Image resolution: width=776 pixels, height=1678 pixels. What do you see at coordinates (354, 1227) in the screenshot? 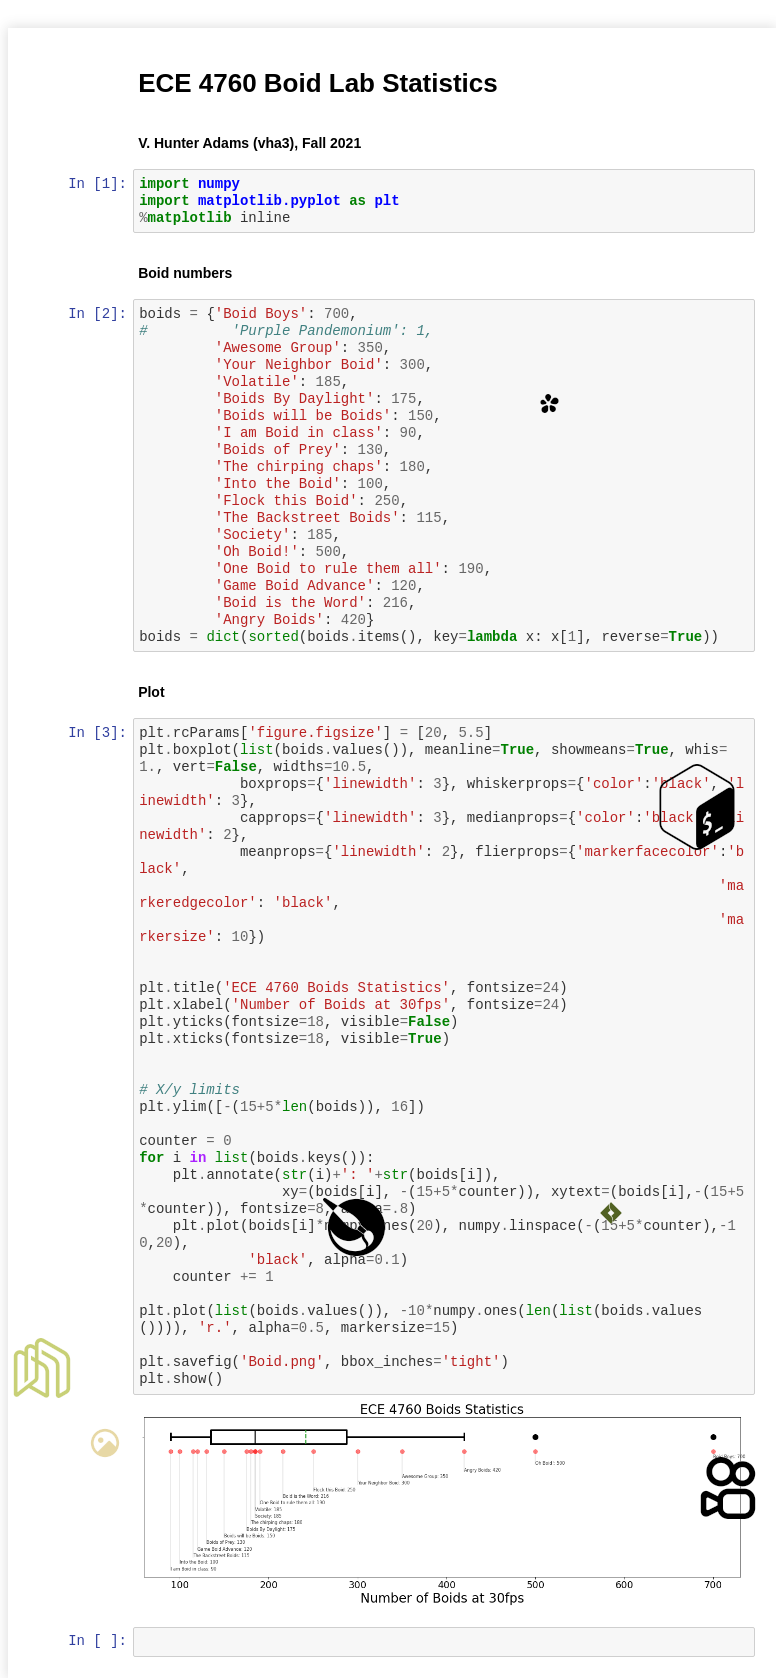
I see `open krita digital painting application` at bounding box center [354, 1227].